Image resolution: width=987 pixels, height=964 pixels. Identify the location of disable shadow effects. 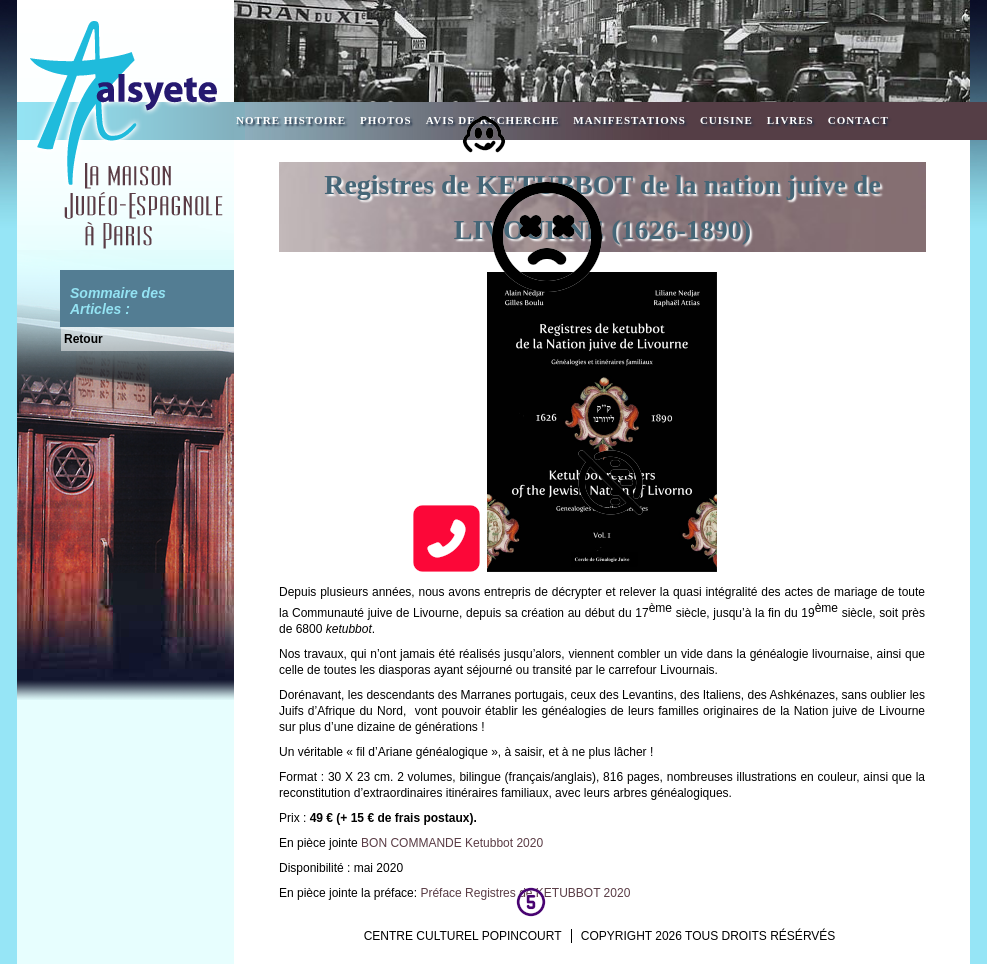
(610, 482).